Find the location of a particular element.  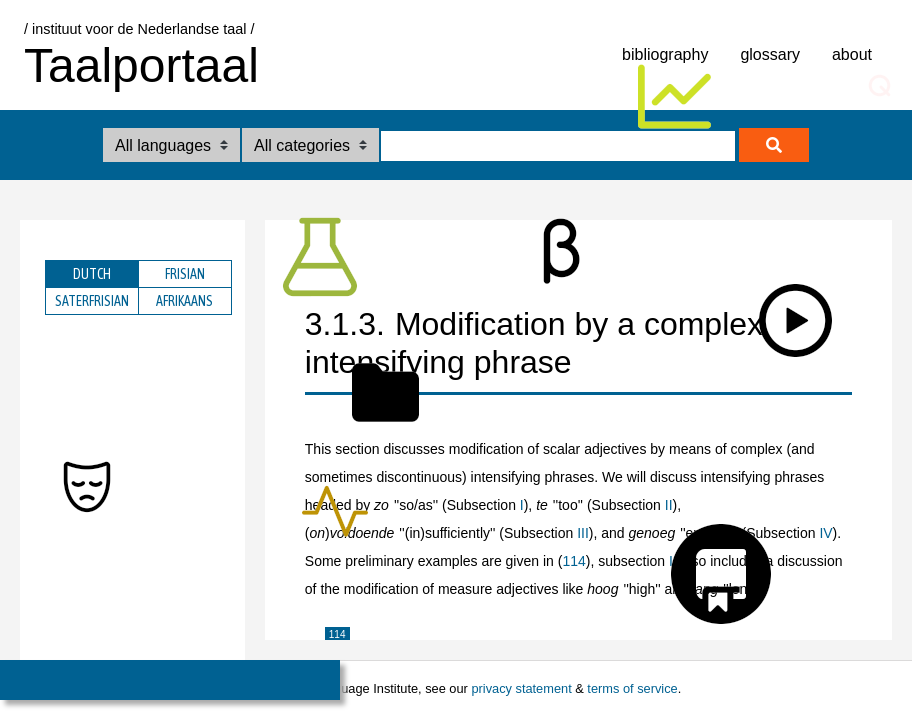

indicates sad or negative mood/emotion is located at coordinates (87, 485).